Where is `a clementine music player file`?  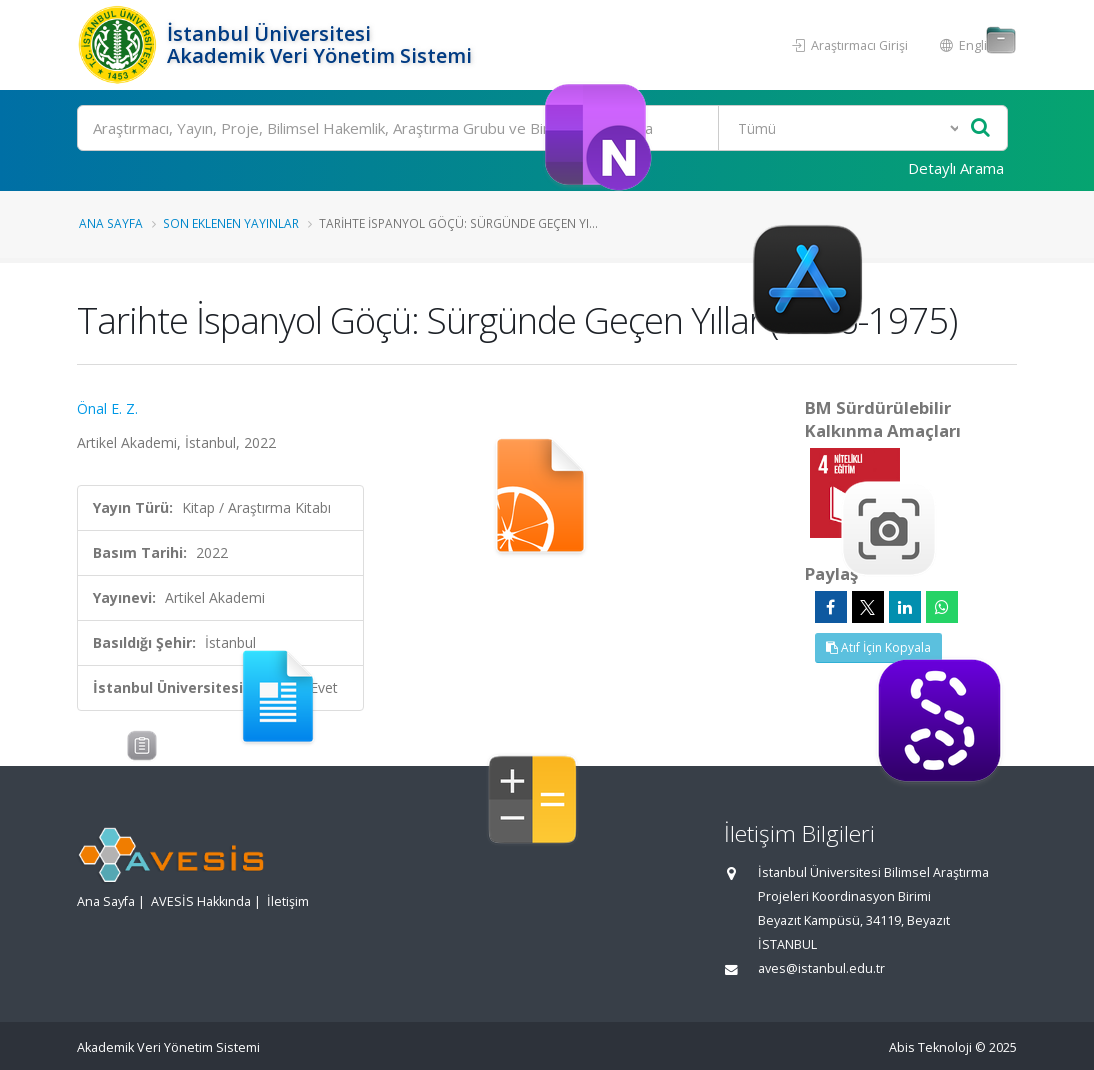 a clementine music player file is located at coordinates (540, 497).